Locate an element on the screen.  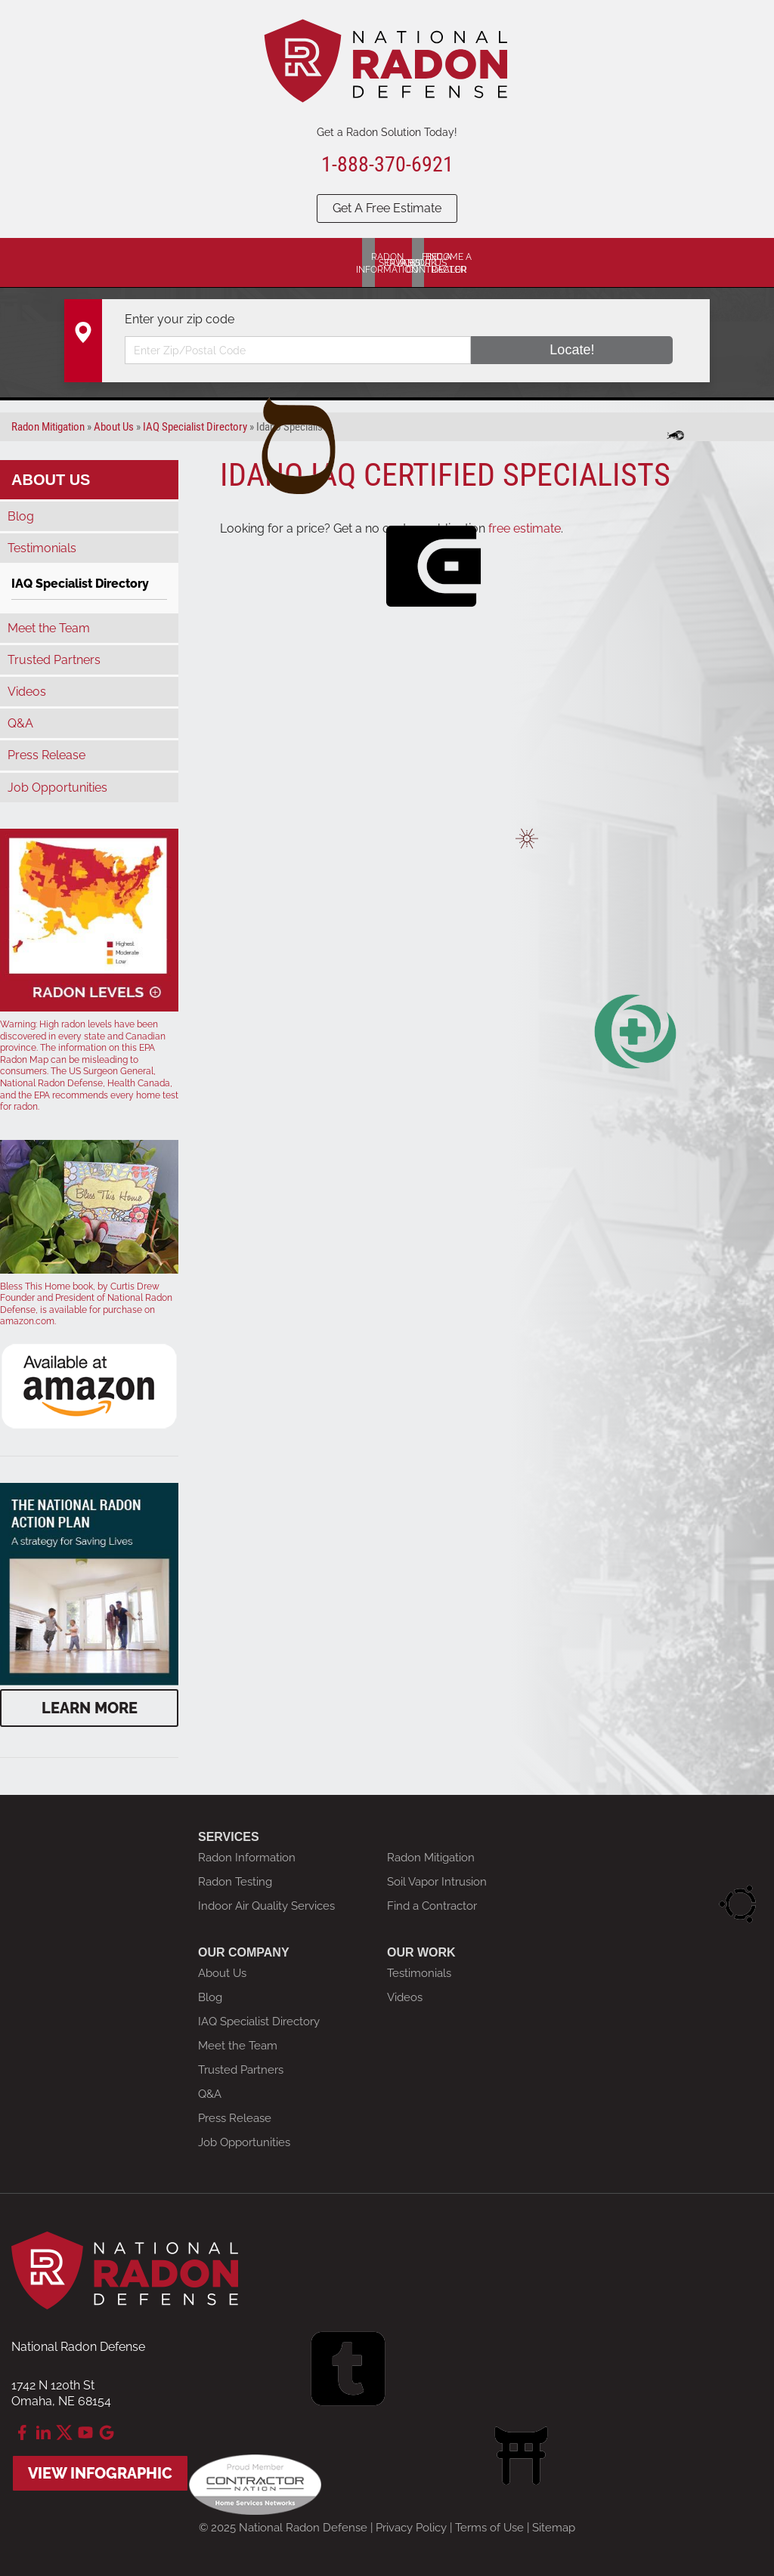
tokio async runtime for rust logo is located at coordinates (527, 839).